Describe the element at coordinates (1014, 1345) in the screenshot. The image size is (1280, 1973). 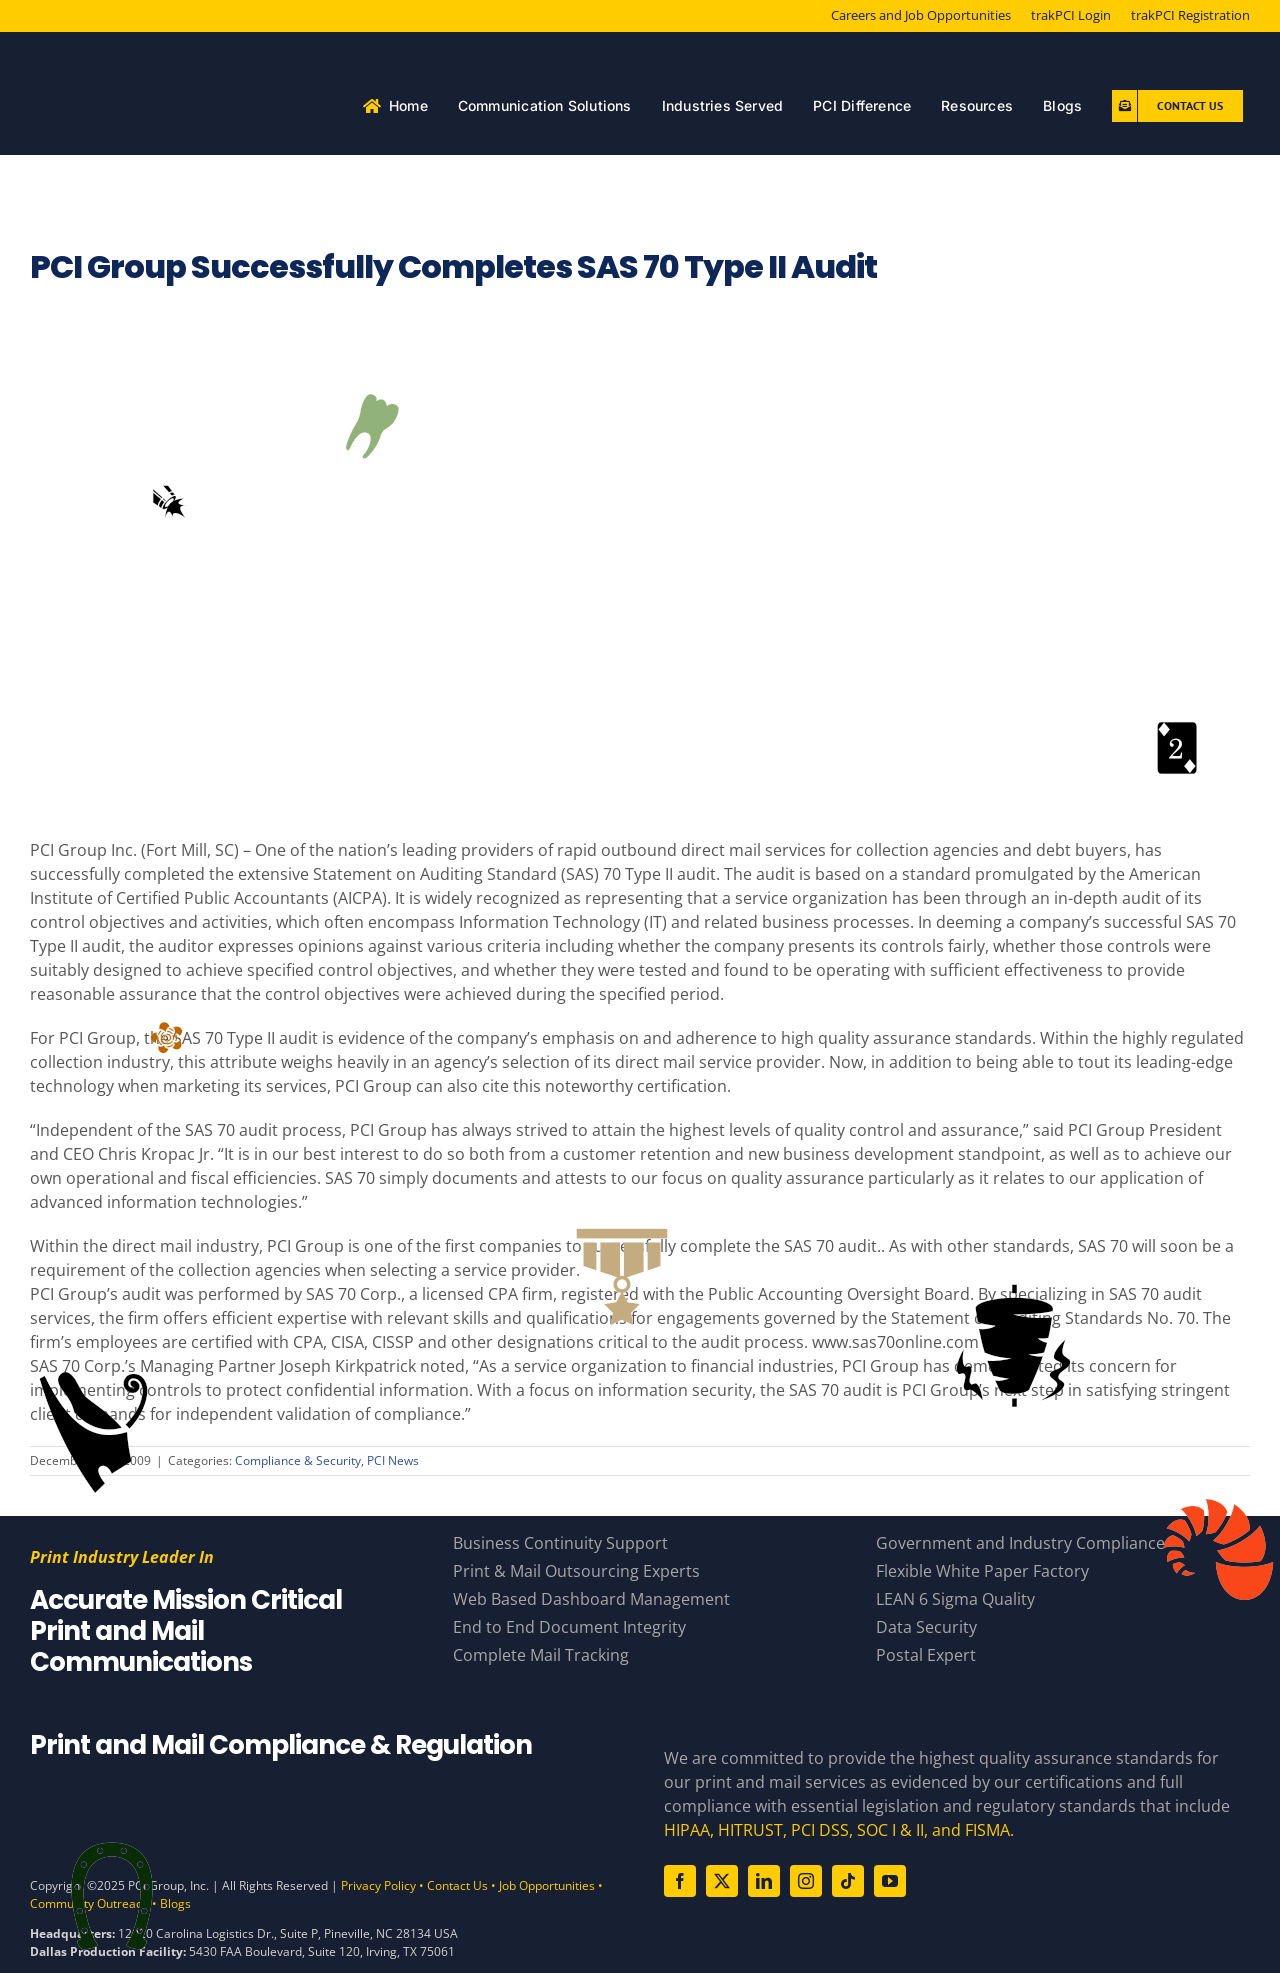
I see `access food or restaurant options in a game` at that location.